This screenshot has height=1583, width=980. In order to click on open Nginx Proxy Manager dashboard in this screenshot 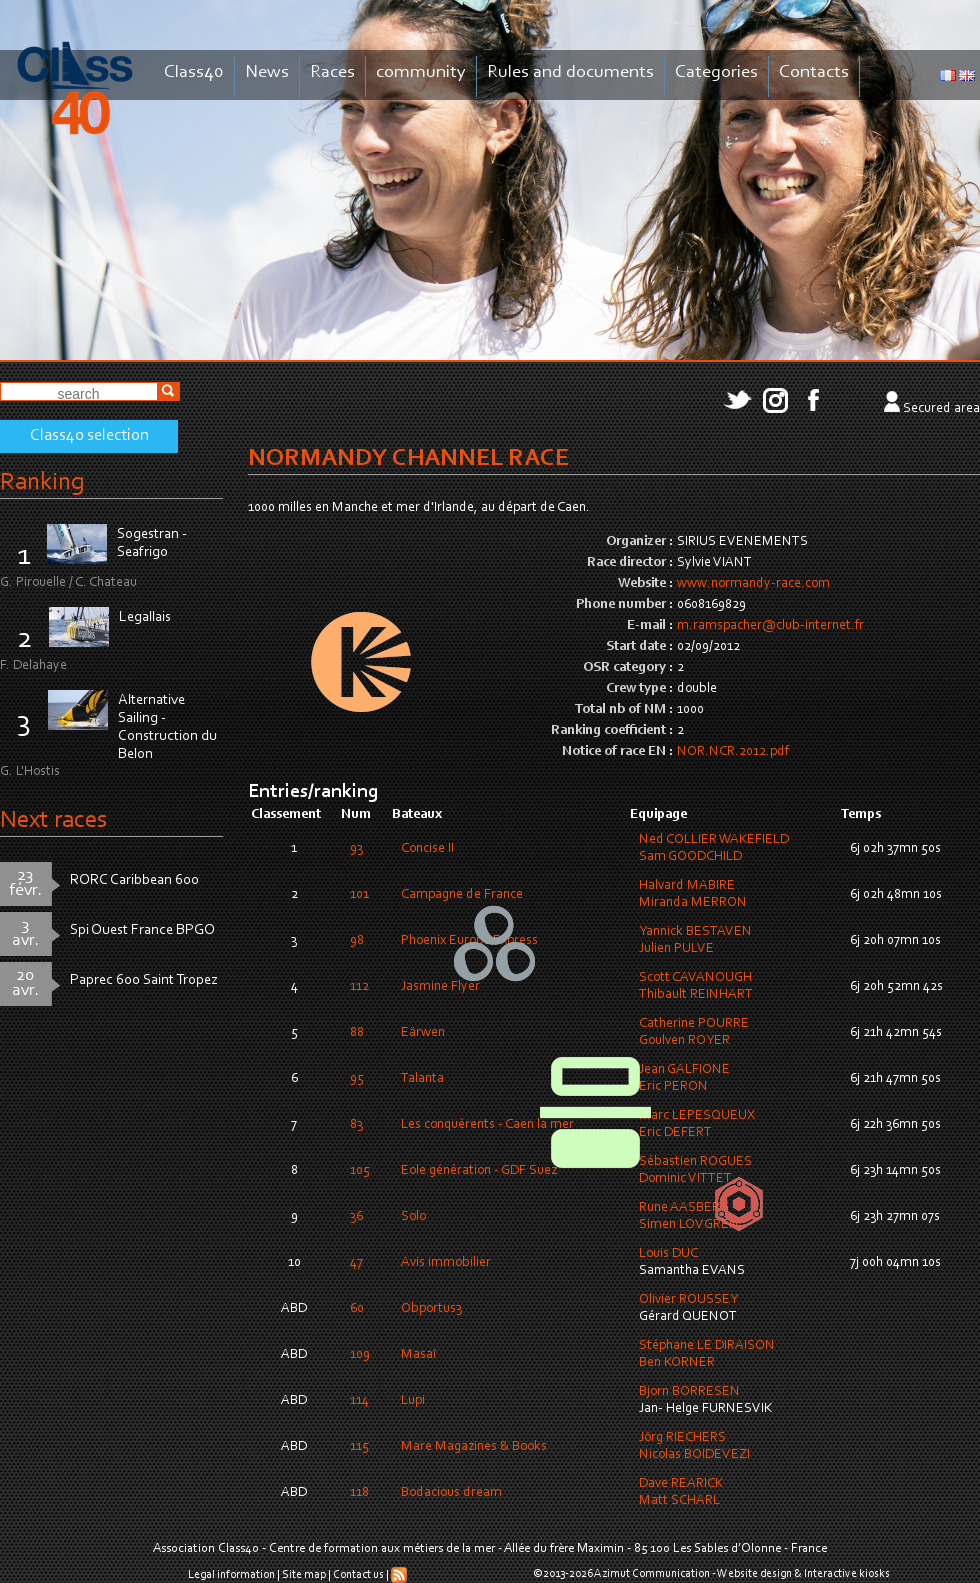, I will do `click(739, 1204)`.